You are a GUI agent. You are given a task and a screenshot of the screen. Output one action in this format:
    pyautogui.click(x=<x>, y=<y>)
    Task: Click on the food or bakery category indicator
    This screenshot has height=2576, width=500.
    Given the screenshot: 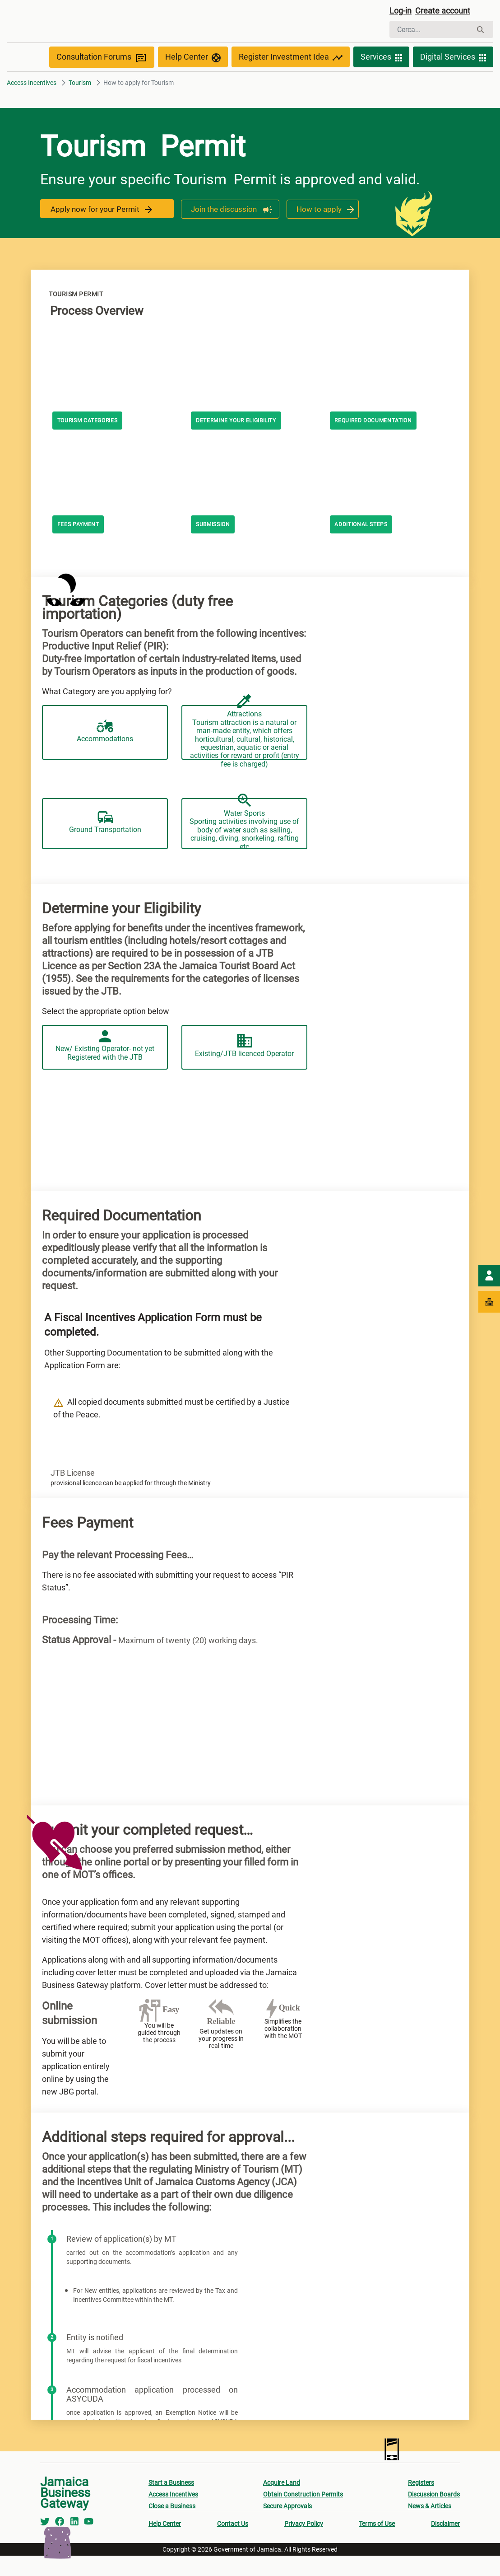 What is the action you would take?
    pyautogui.click(x=57, y=2542)
    